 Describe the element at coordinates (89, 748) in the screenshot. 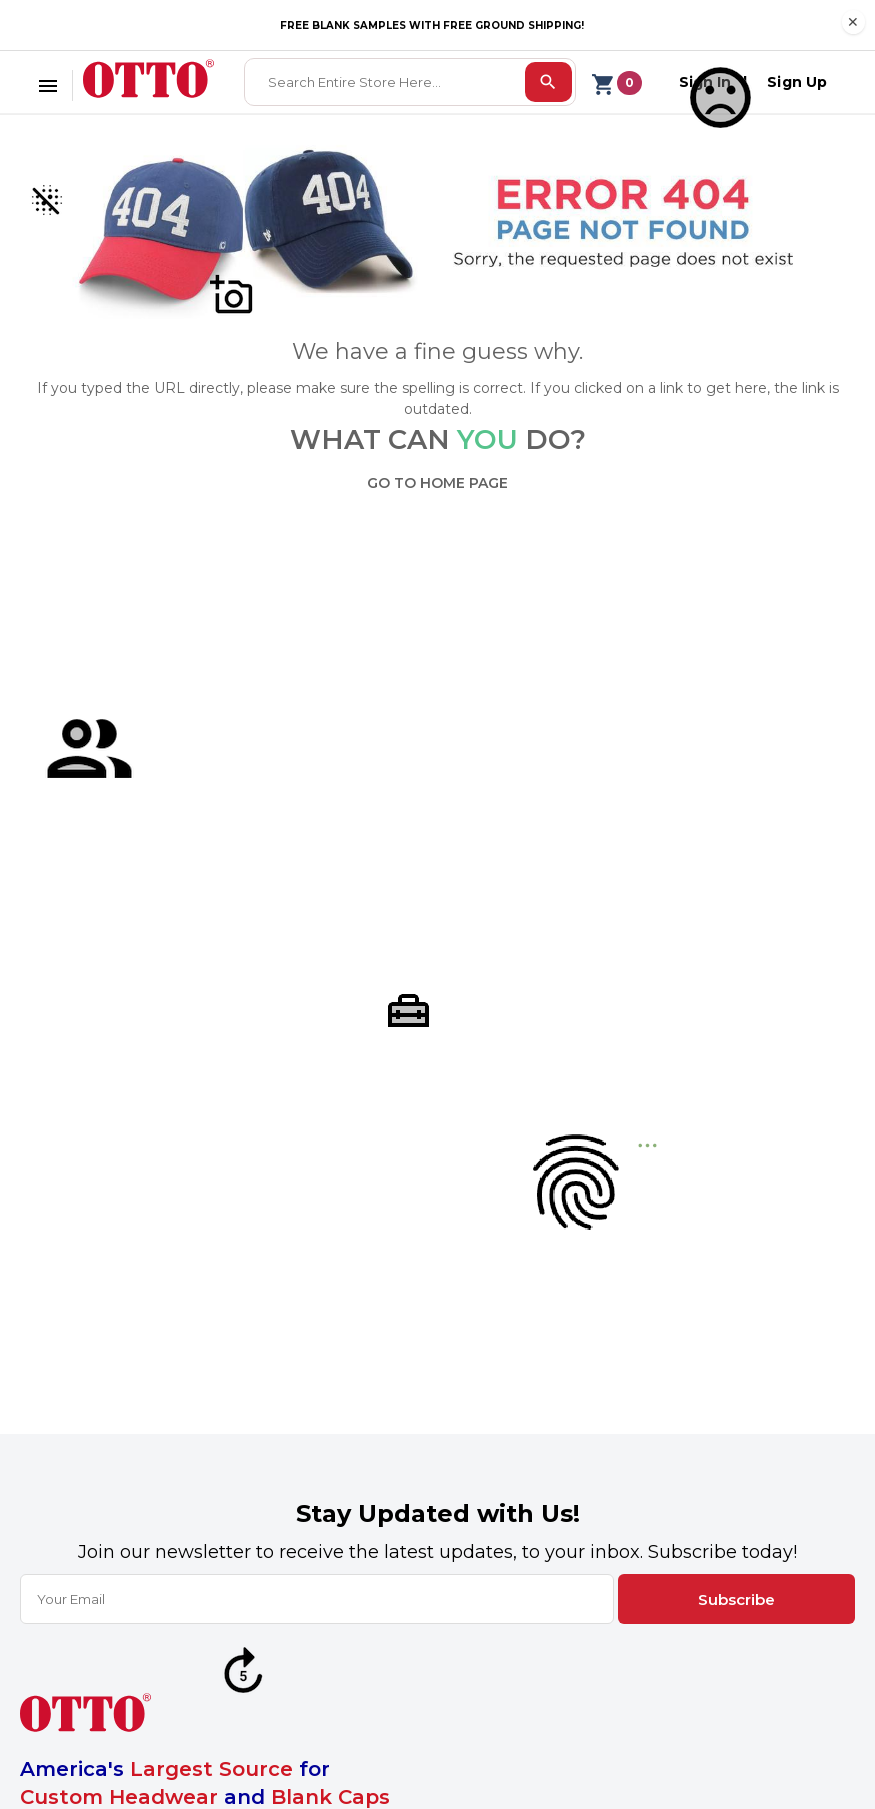

I see `view contacts or people list` at that location.